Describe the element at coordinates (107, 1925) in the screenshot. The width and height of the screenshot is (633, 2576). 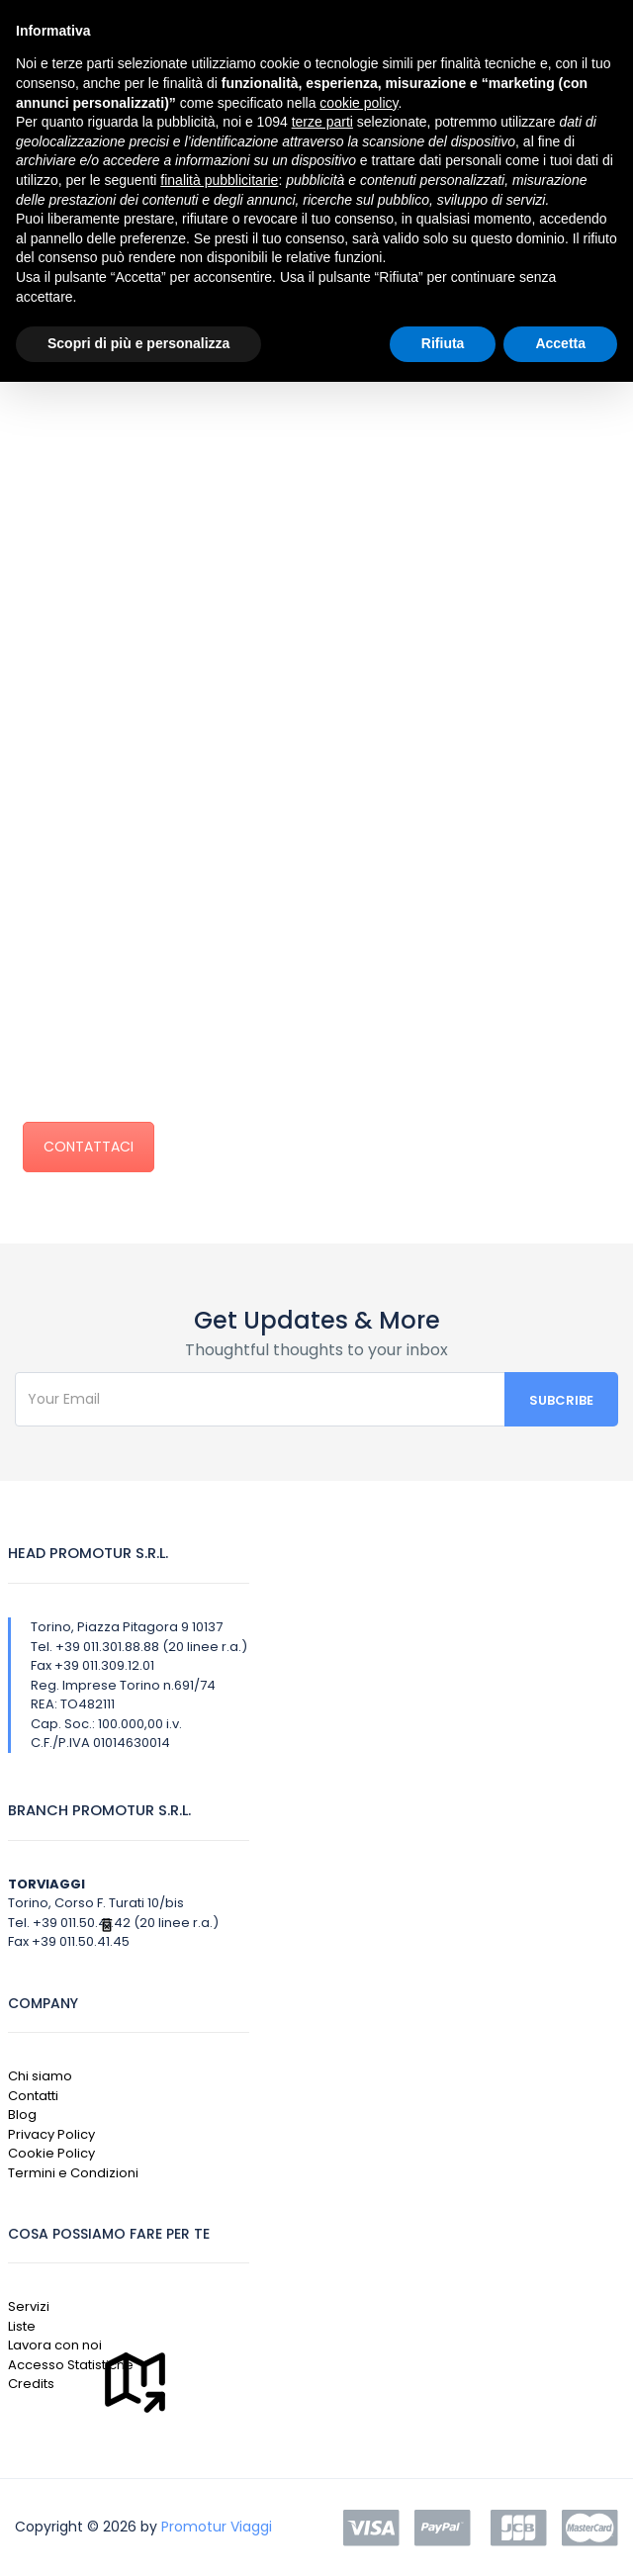
I see `permanently delete an item` at that location.